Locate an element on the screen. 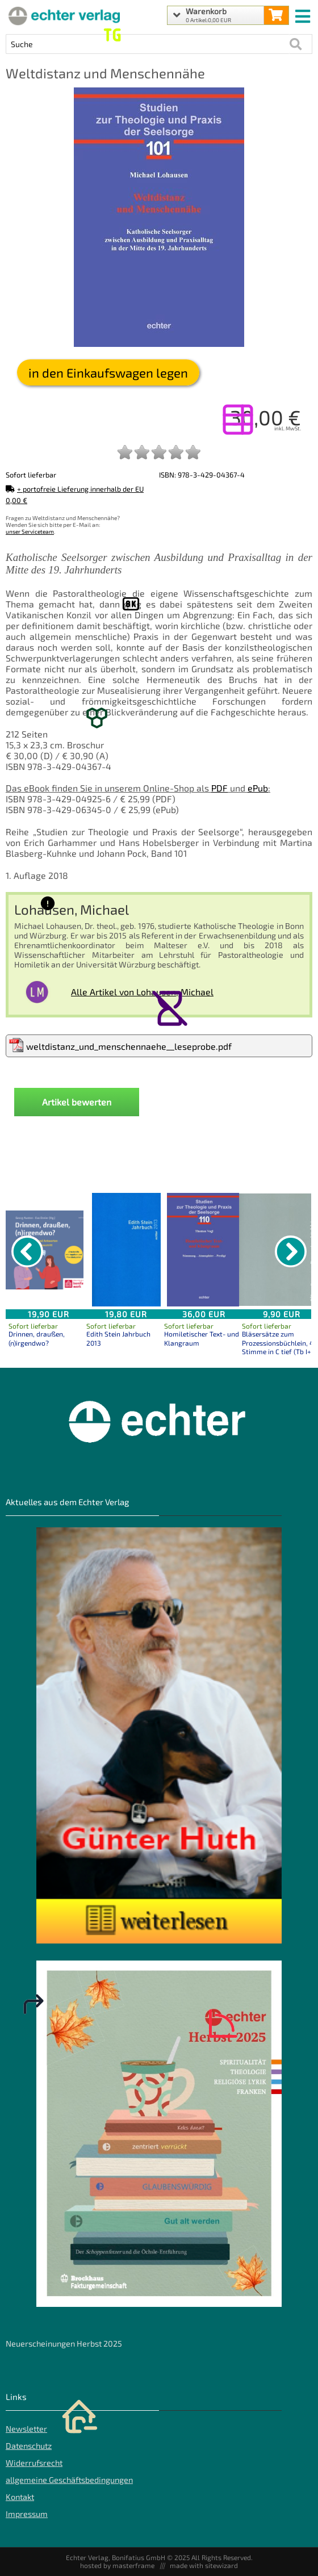 The height and width of the screenshot is (2576, 318). forward or share content is located at coordinates (33, 2005).